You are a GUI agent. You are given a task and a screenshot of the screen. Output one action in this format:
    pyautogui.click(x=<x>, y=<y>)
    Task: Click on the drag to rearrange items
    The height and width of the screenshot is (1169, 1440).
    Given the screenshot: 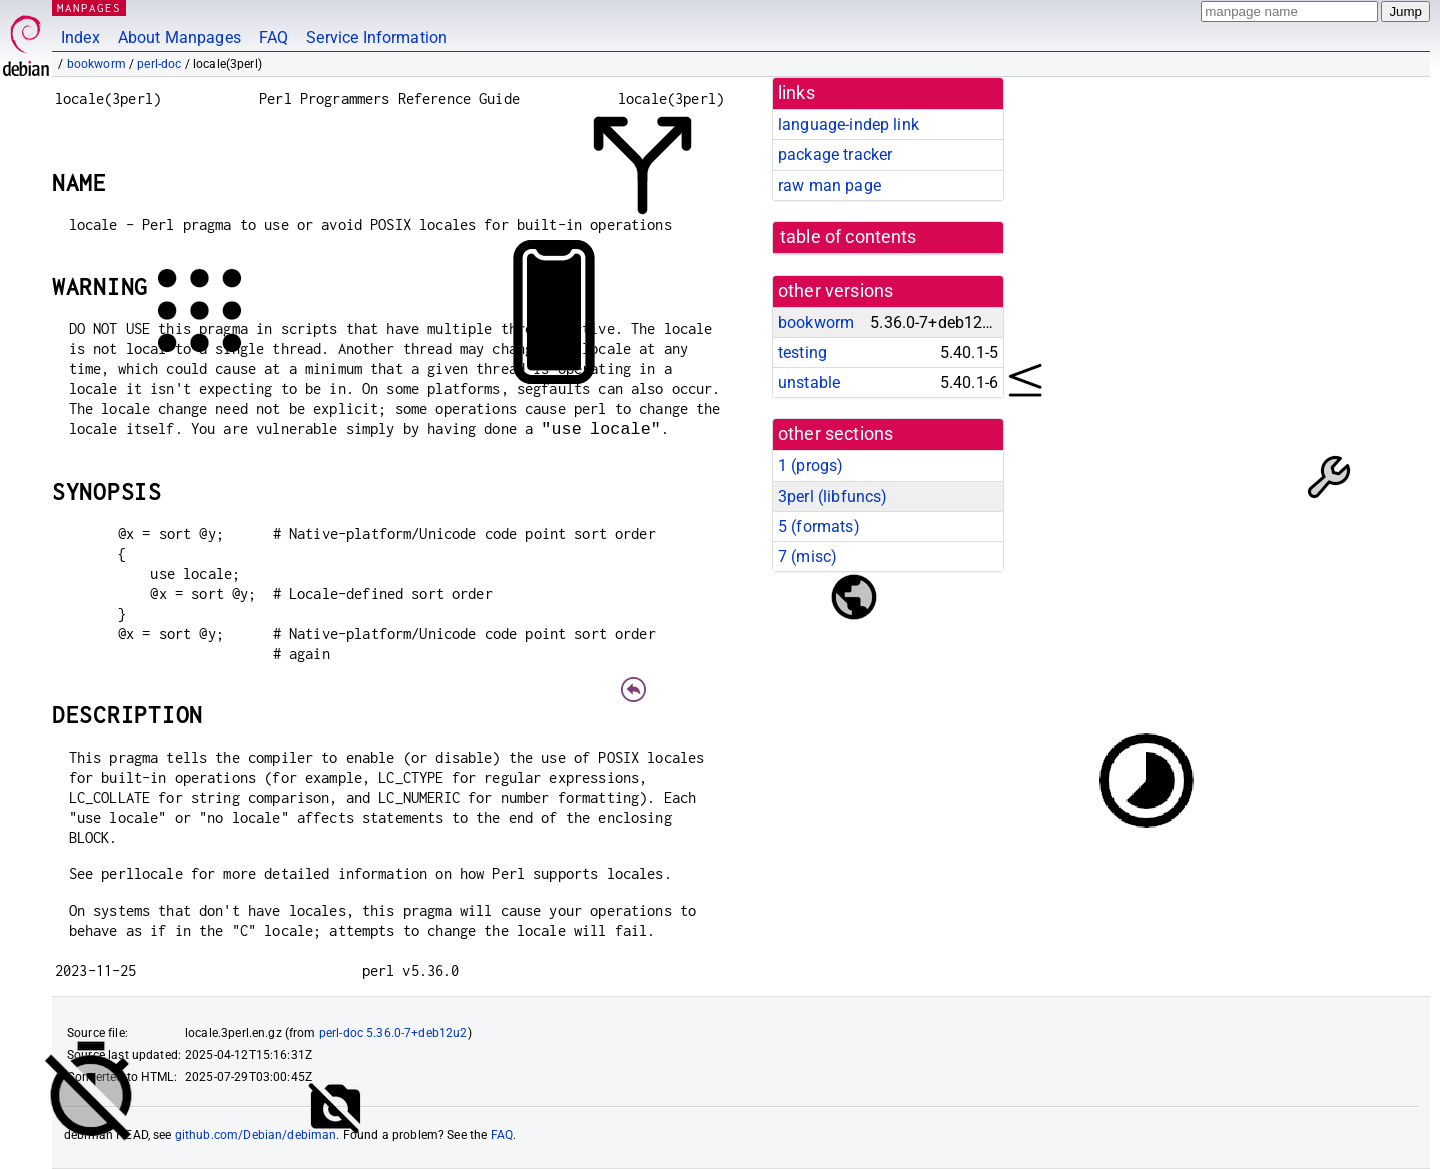 What is the action you would take?
    pyautogui.click(x=199, y=310)
    